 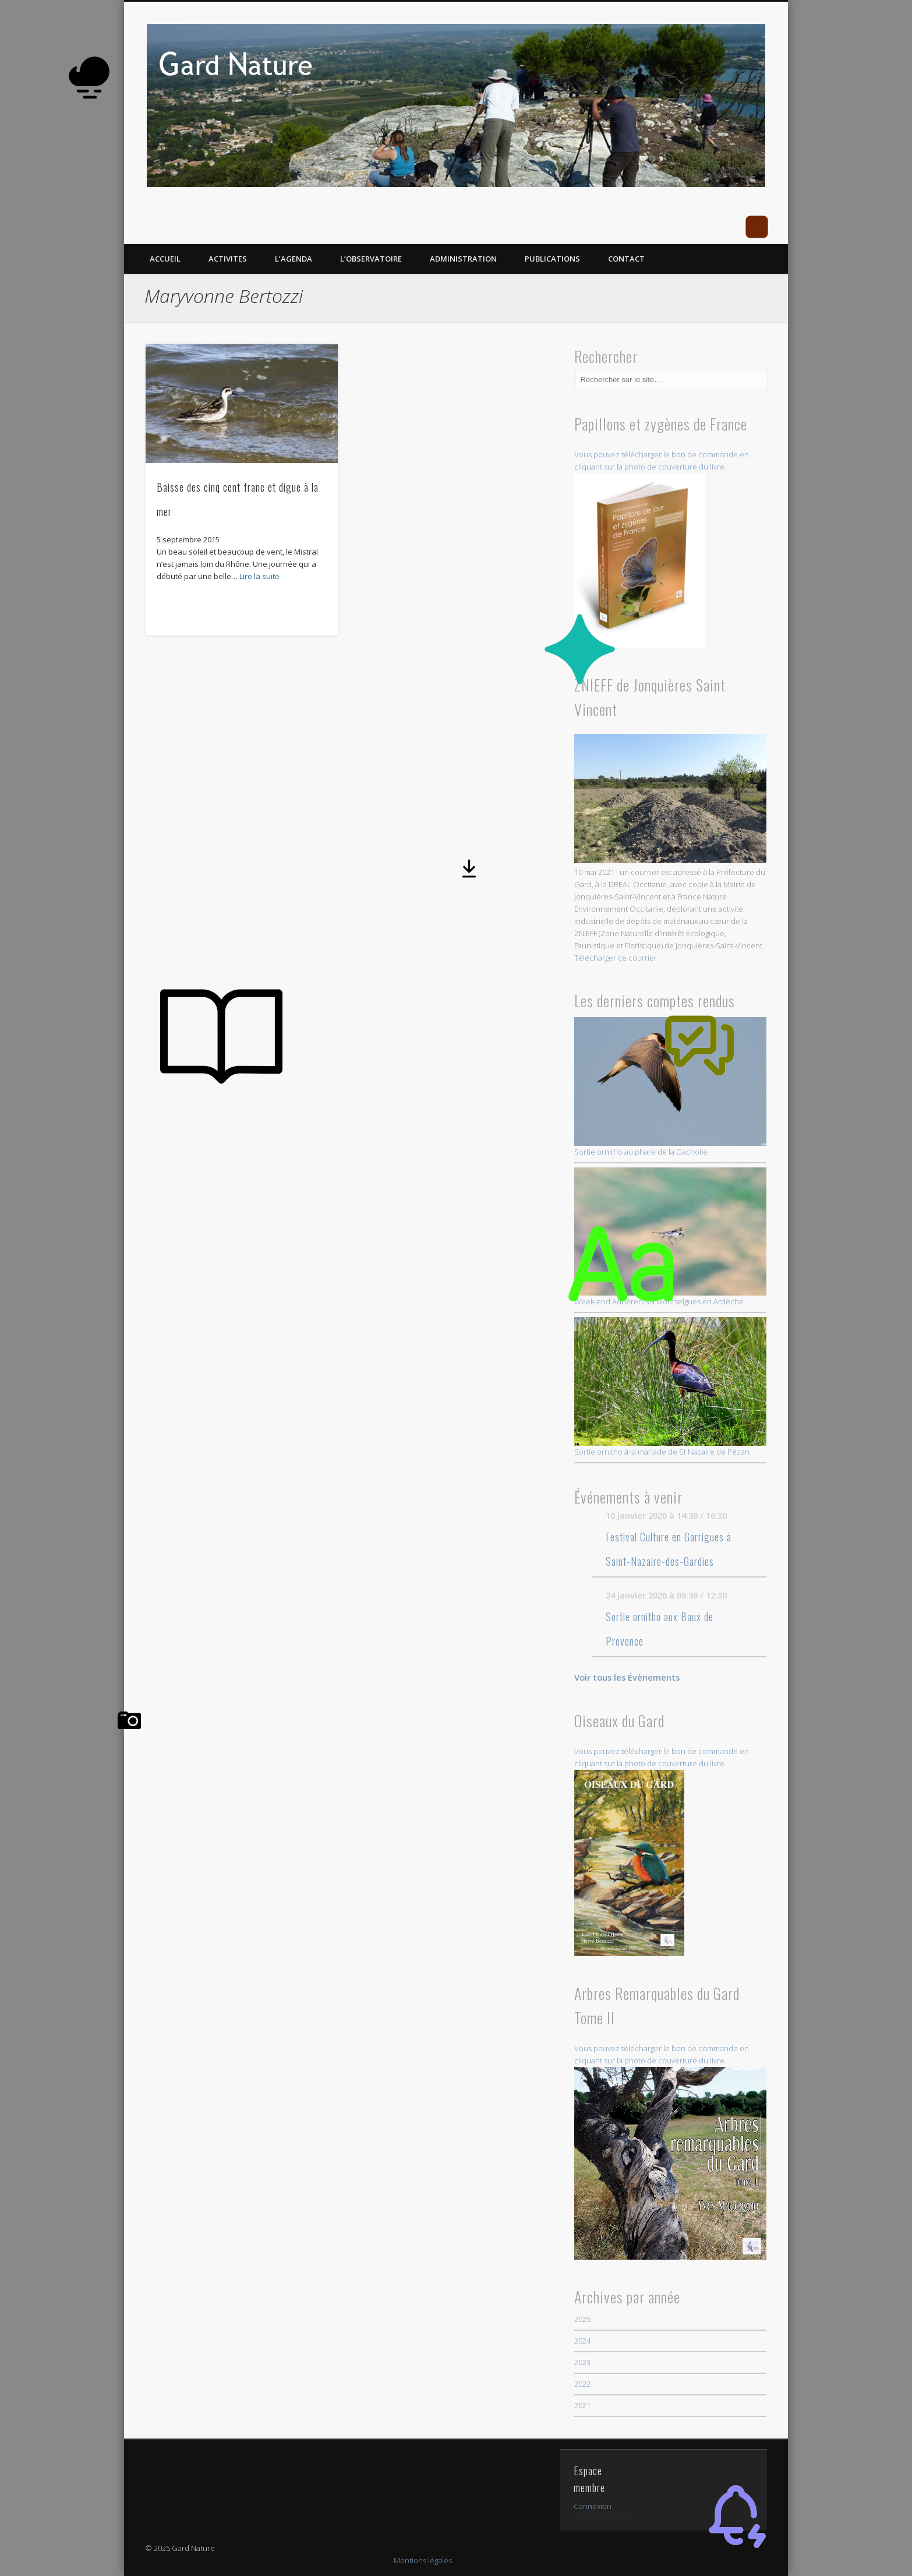 What do you see at coordinates (757, 227) in the screenshot?
I see `stop media playback` at bounding box center [757, 227].